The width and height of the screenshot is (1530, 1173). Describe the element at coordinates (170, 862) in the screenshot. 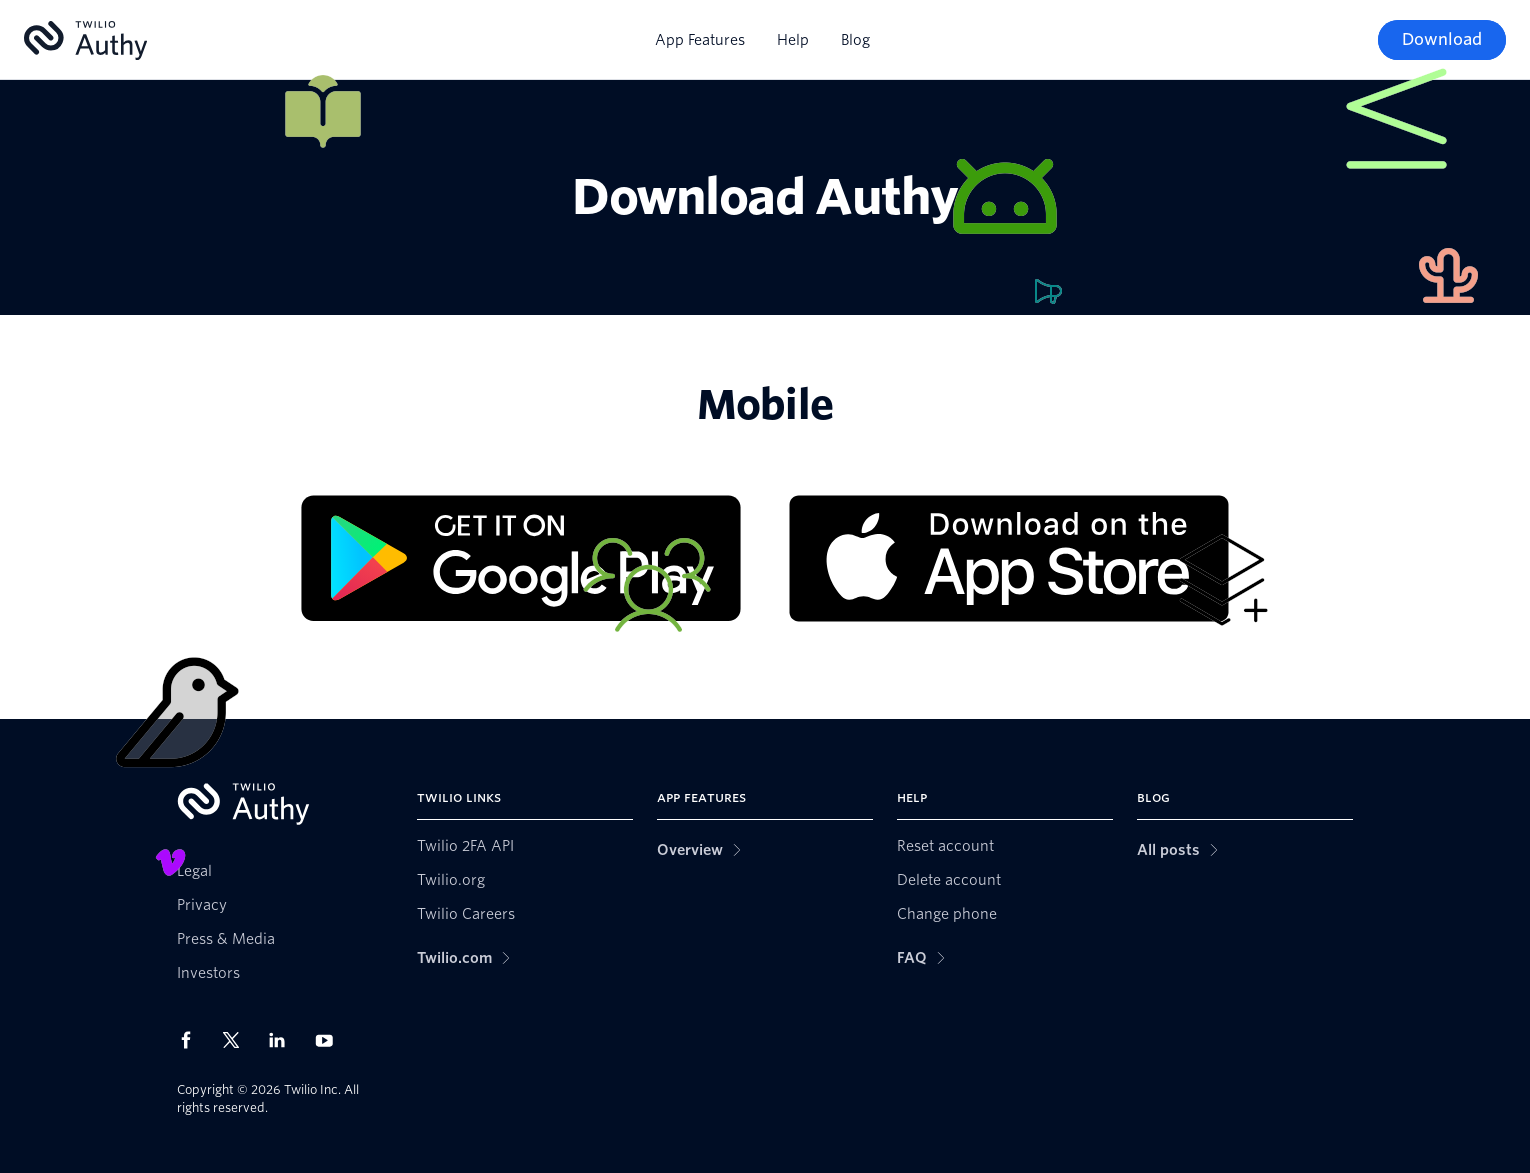

I see `open vimeo app` at that location.